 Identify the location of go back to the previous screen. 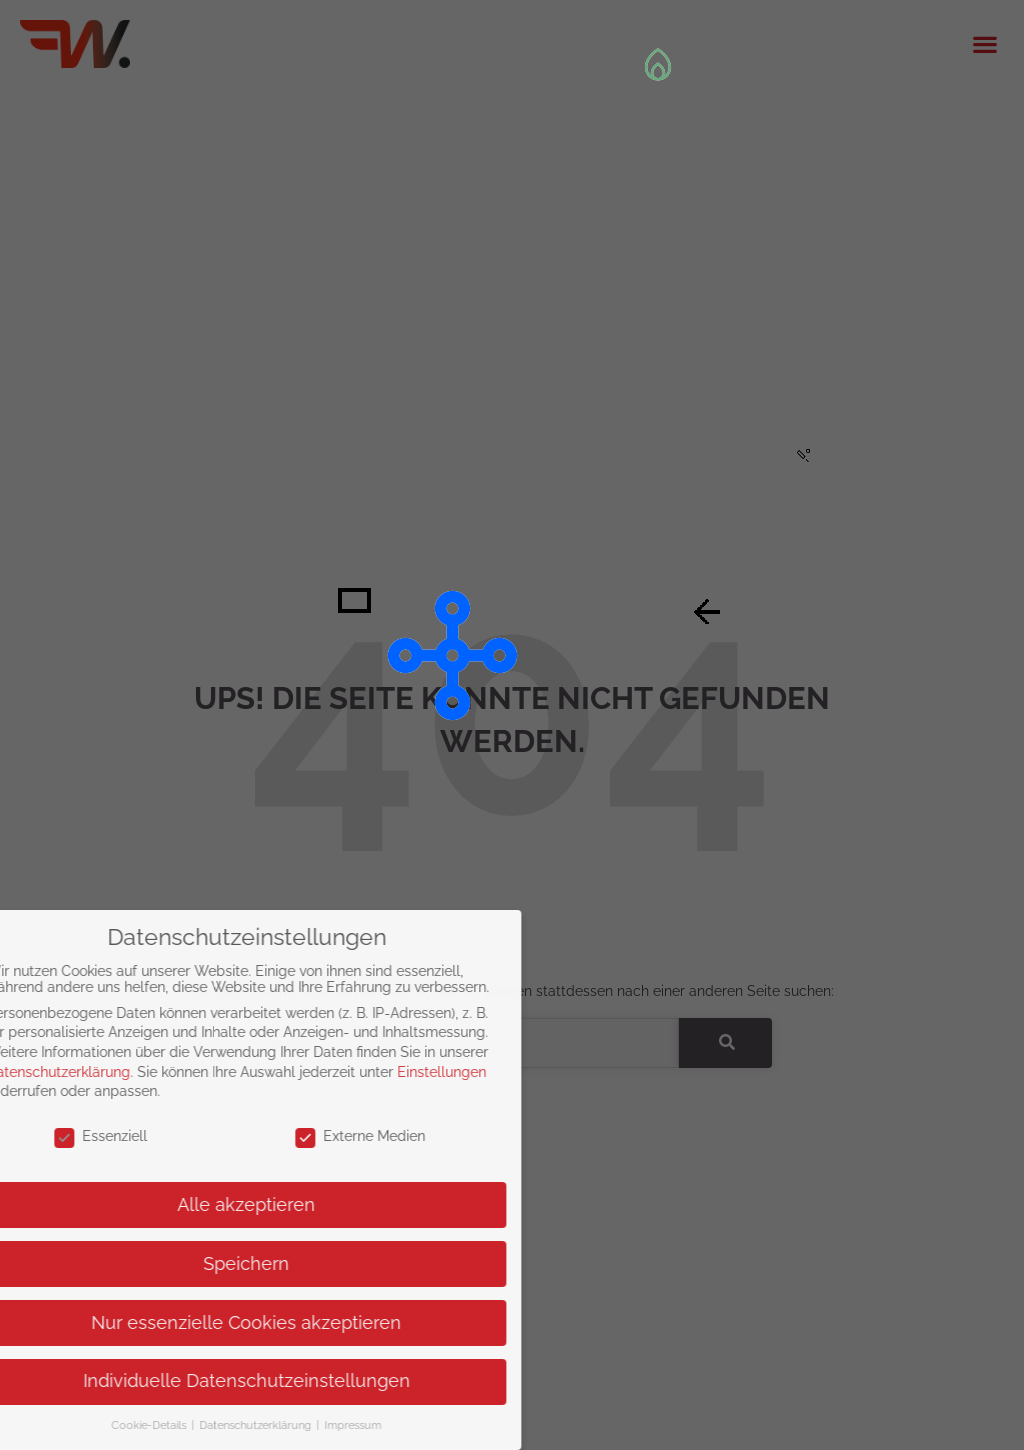
(707, 612).